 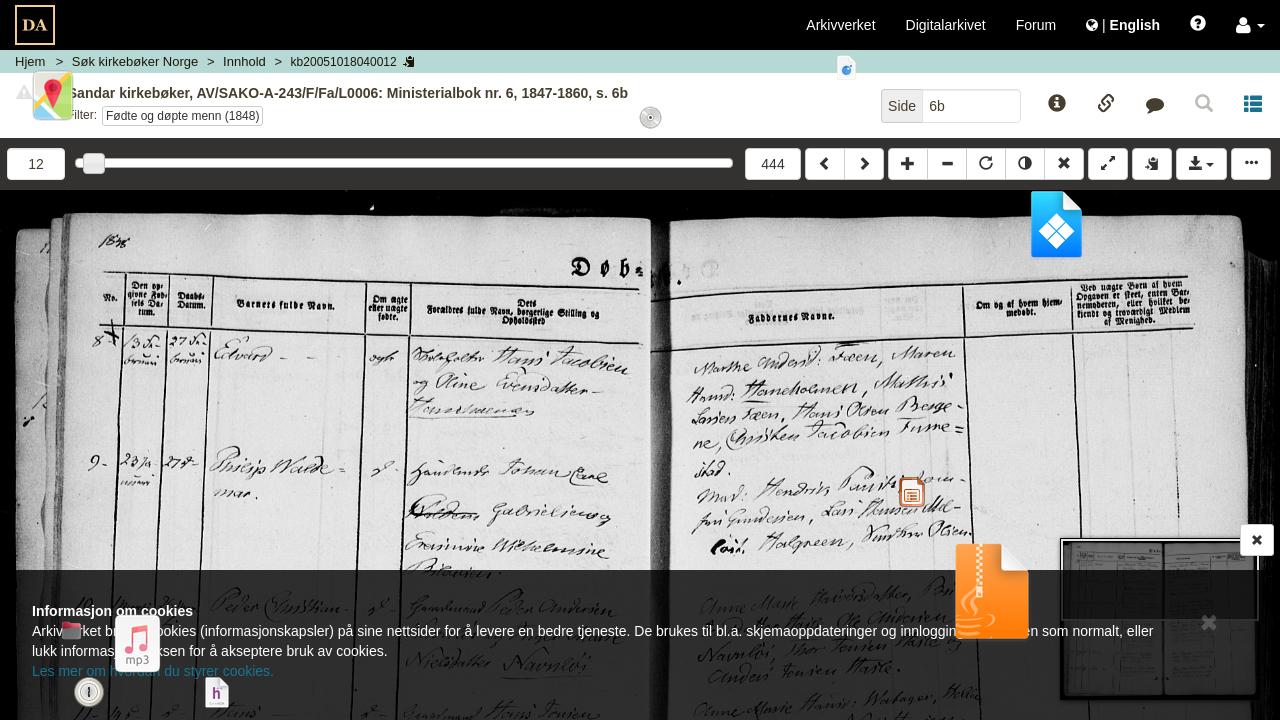 I want to click on access cd/dvd rewritable drive, so click(x=650, y=117).